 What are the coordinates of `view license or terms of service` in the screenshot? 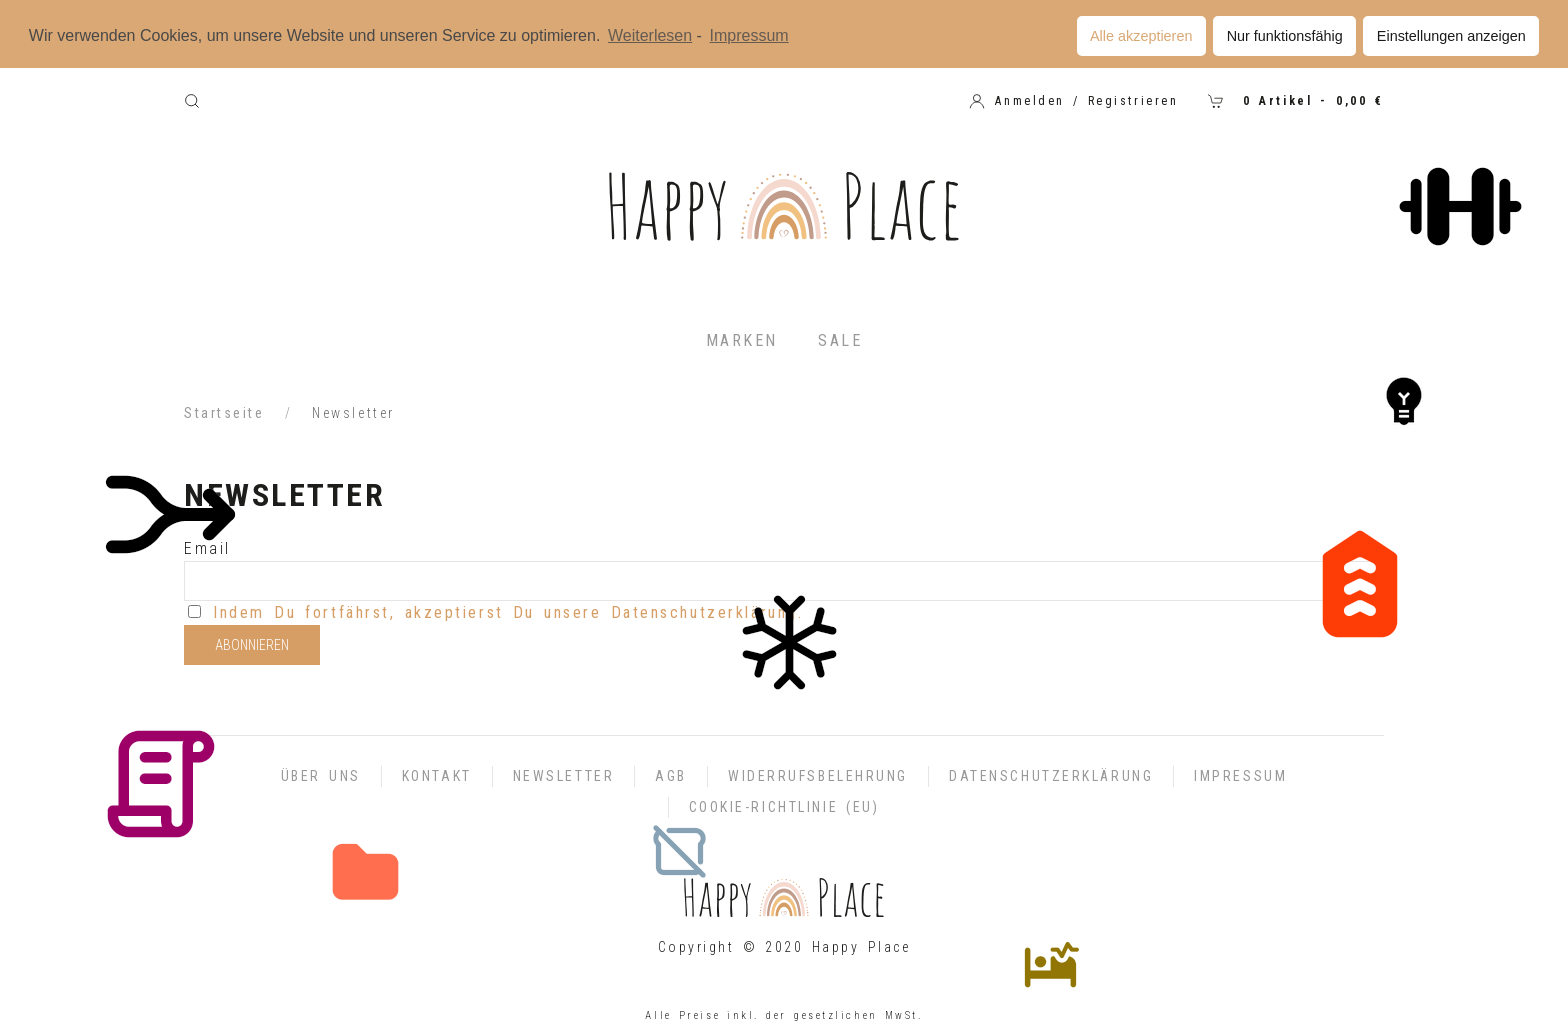 It's located at (161, 784).